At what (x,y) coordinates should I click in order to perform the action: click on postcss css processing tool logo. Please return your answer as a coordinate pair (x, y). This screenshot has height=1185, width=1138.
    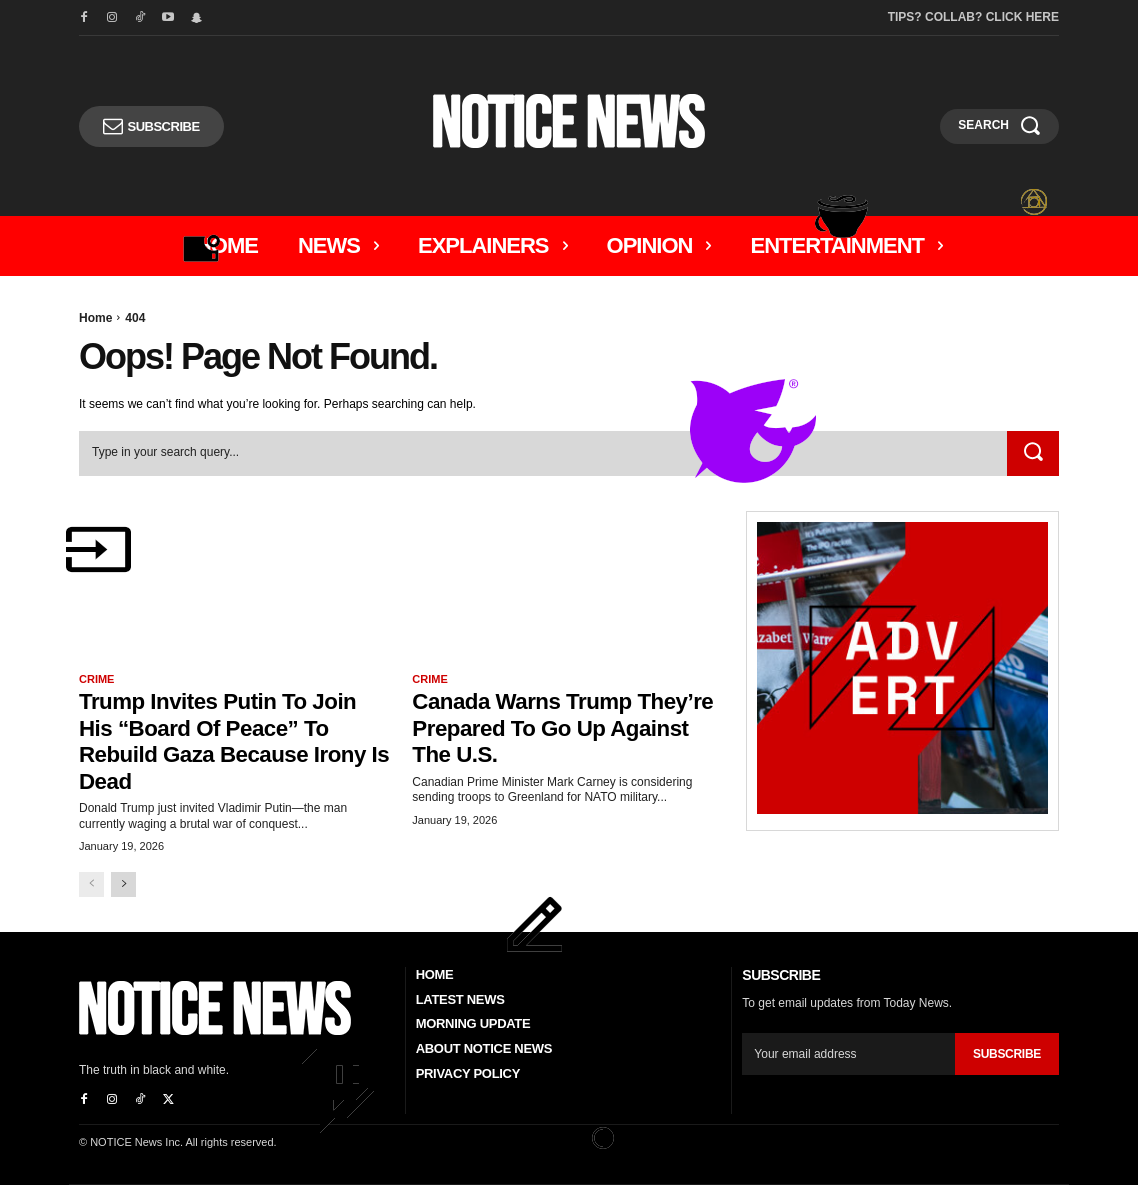
    Looking at the image, I should click on (1034, 202).